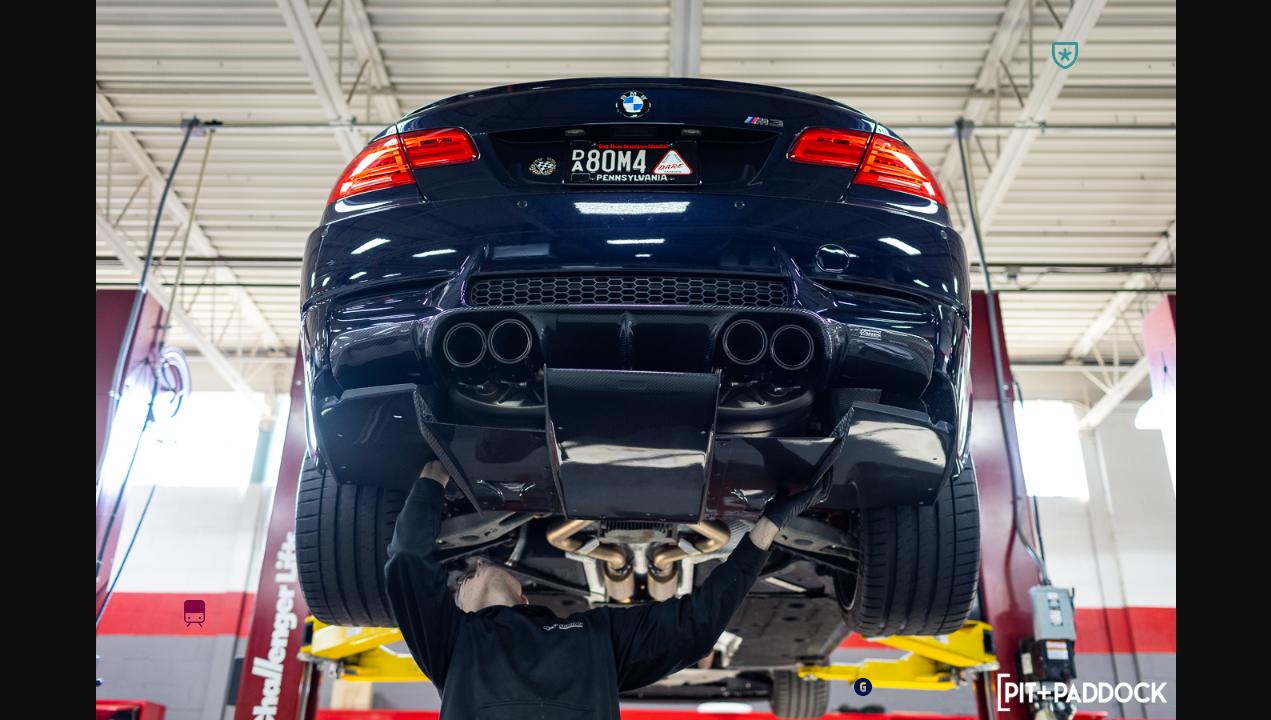  I want to click on google account or service indicator, so click(863, 687).